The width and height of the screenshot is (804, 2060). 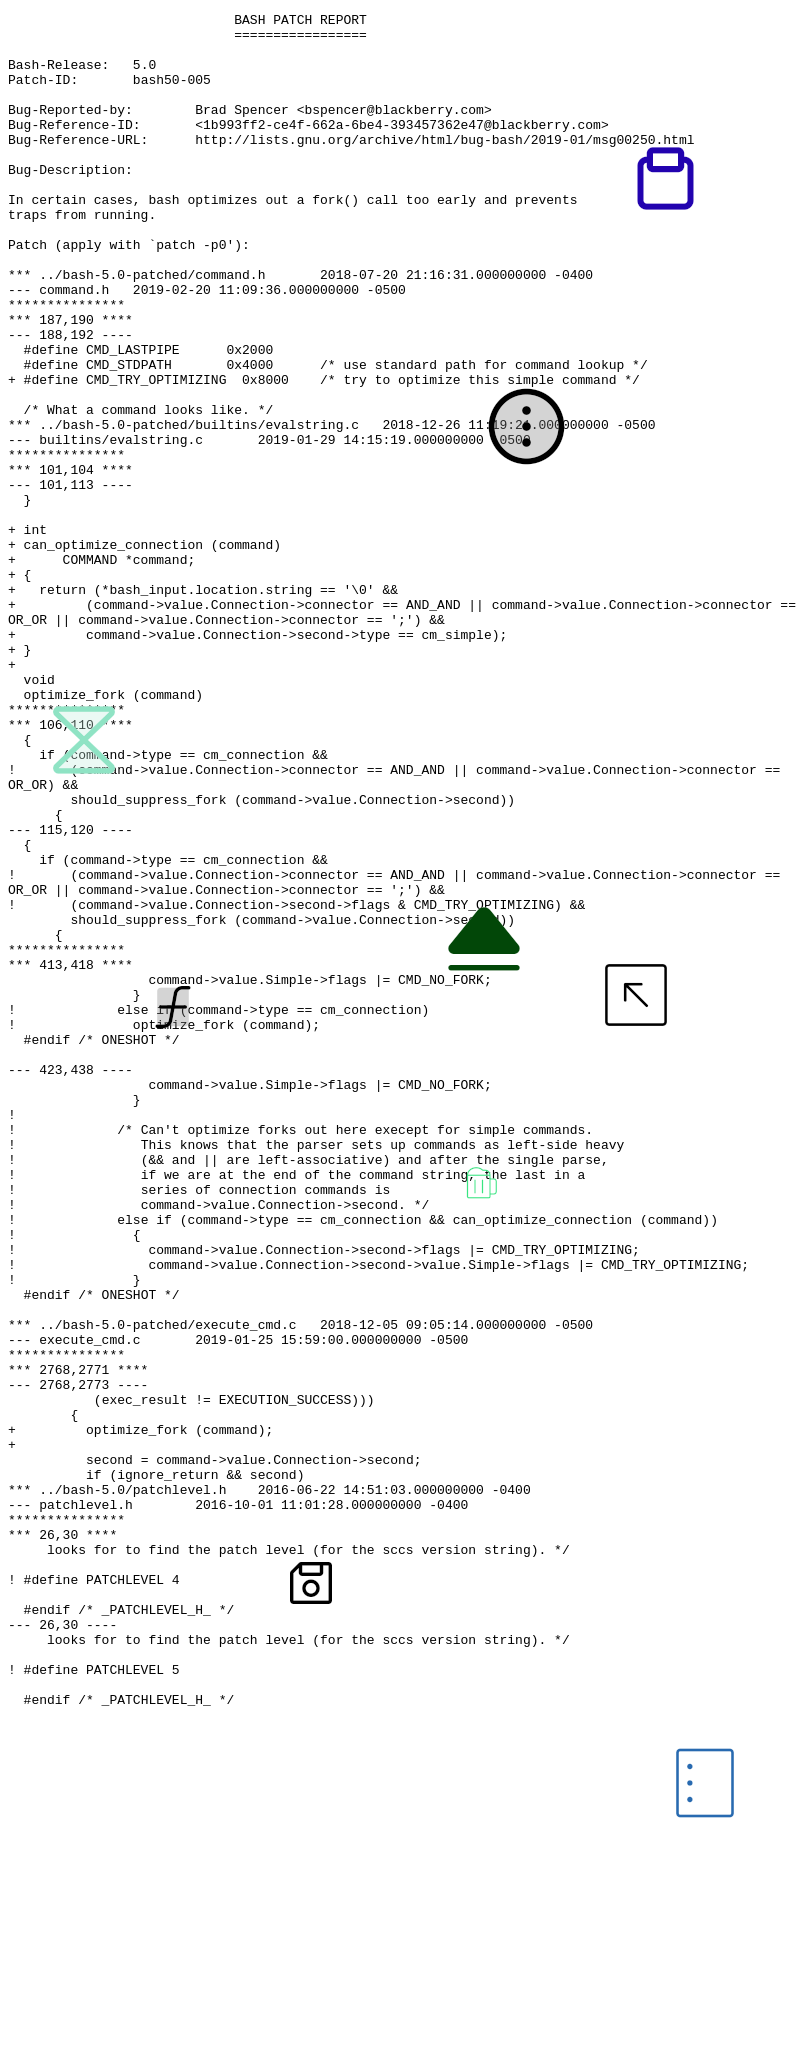 What do you see at coordinates (84, 740) in the screenshot?
I see `indicates loading or processing in progress` at bounding box center [84, 740].